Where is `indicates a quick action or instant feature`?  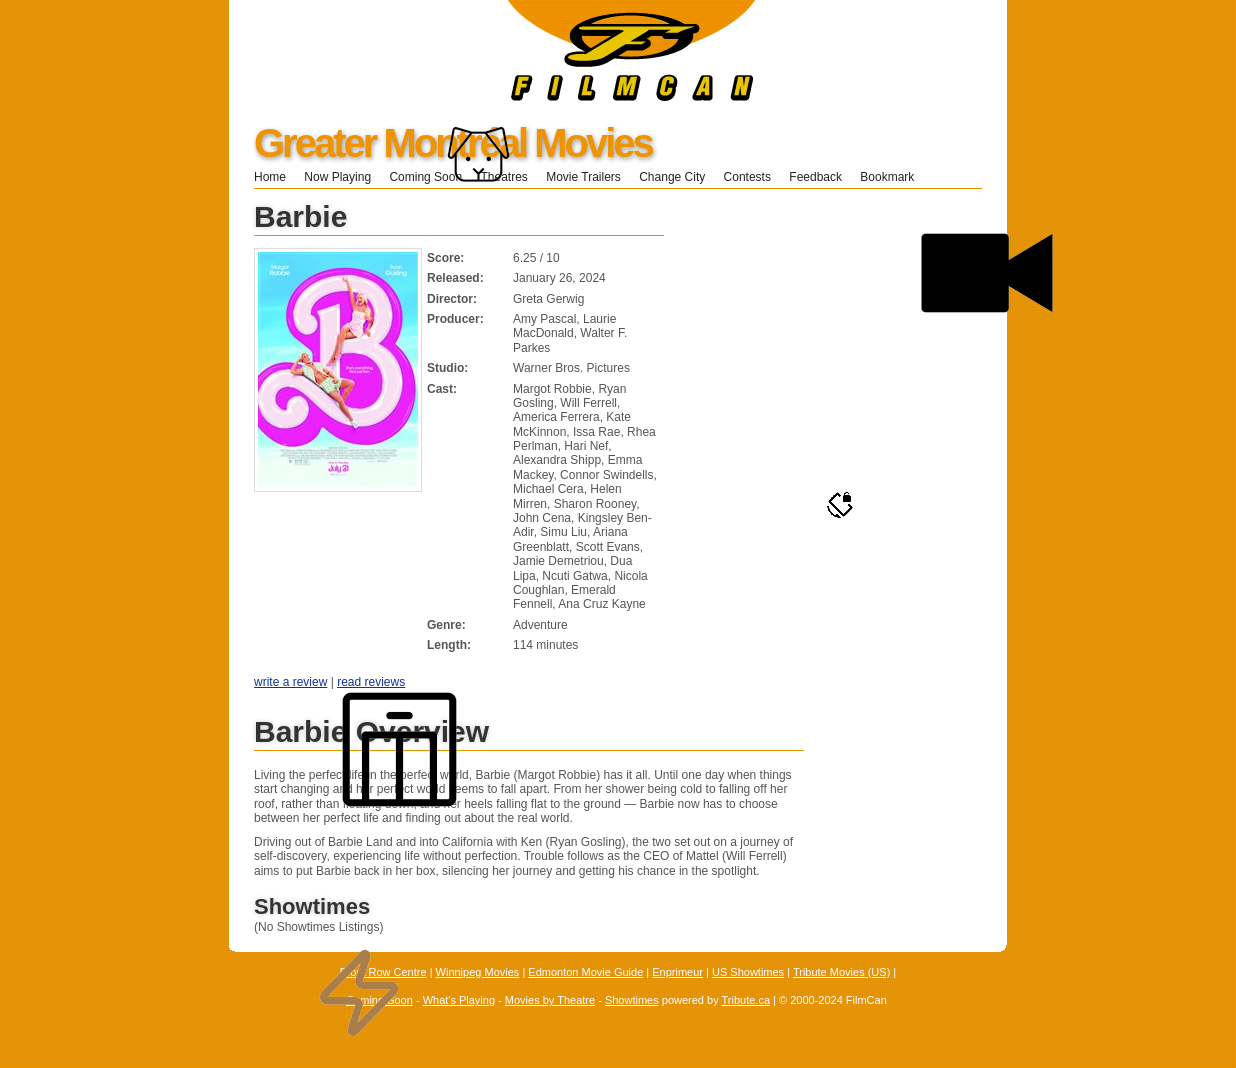 indicates a quick action or instant feature is located at coordinates (359, 993).